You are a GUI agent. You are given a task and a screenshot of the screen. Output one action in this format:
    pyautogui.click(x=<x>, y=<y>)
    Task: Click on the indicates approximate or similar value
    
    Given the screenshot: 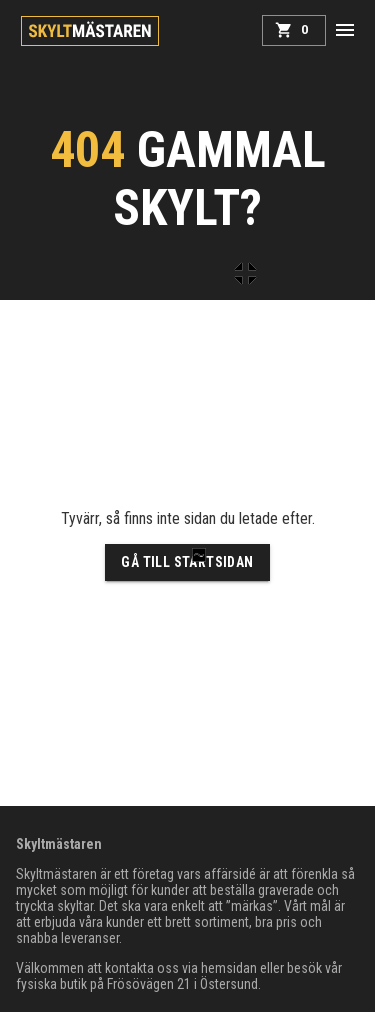 What is the action you would take?
    pyautogui.click(x=199, y=555)
    